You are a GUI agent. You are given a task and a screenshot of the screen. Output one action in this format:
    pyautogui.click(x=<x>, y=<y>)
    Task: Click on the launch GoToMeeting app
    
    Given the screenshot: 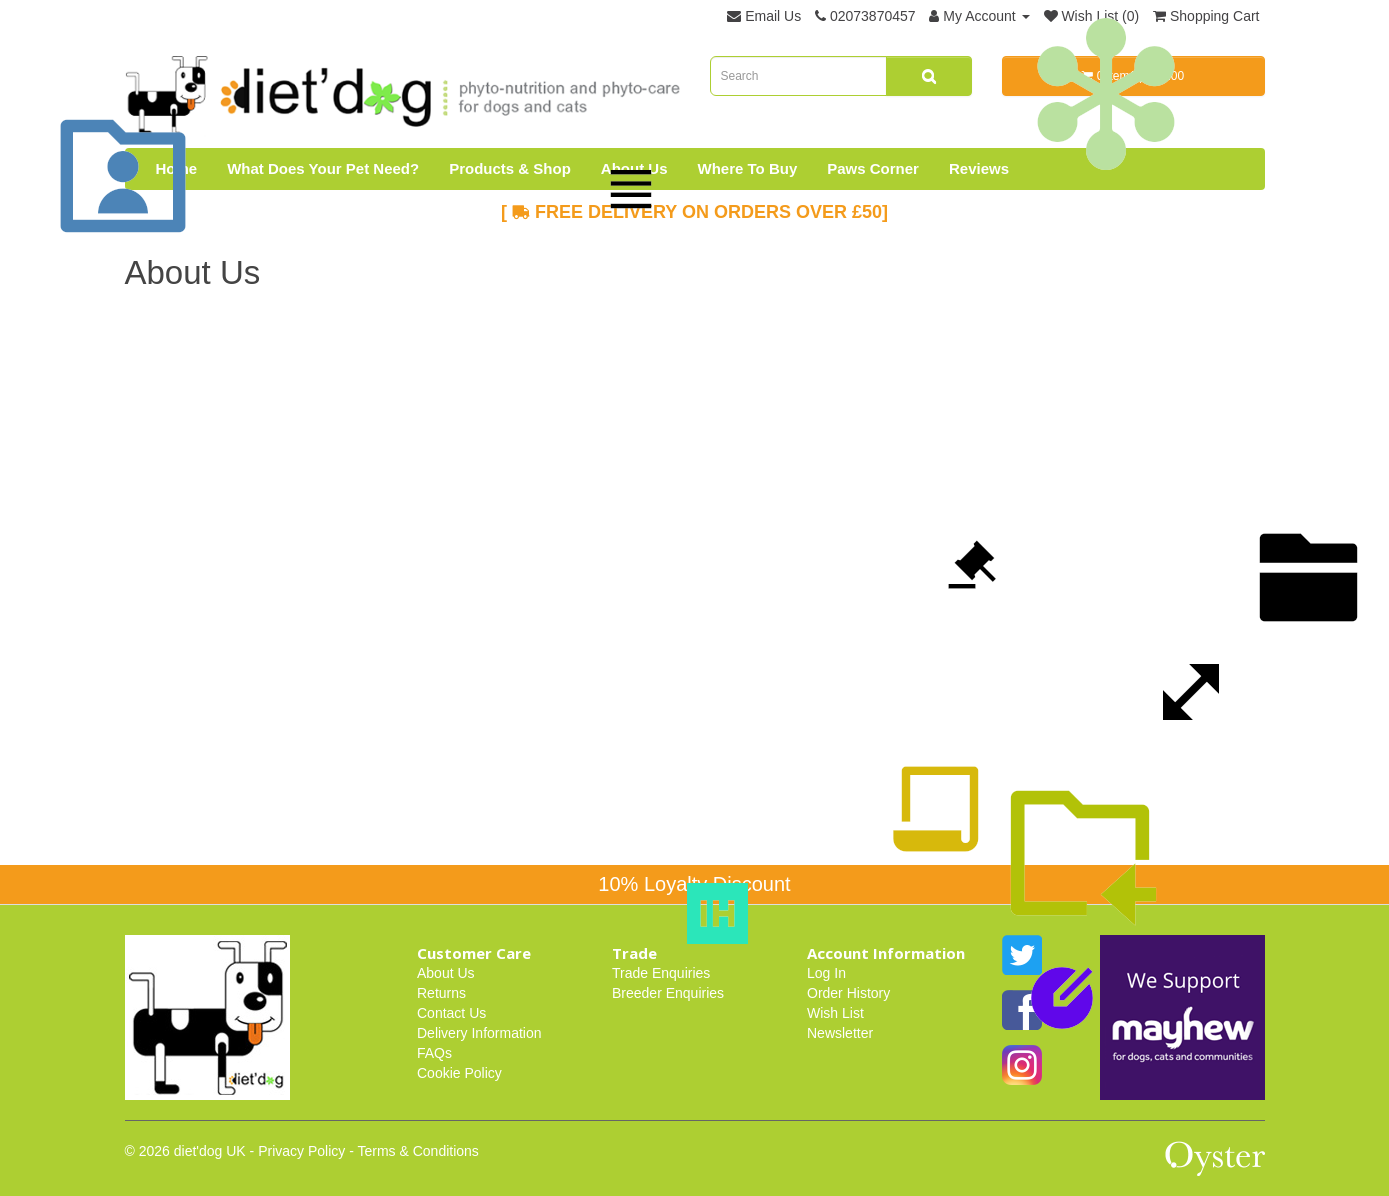 What is the action you would take?
    pyautogui.click(x=1106, y=94)
    